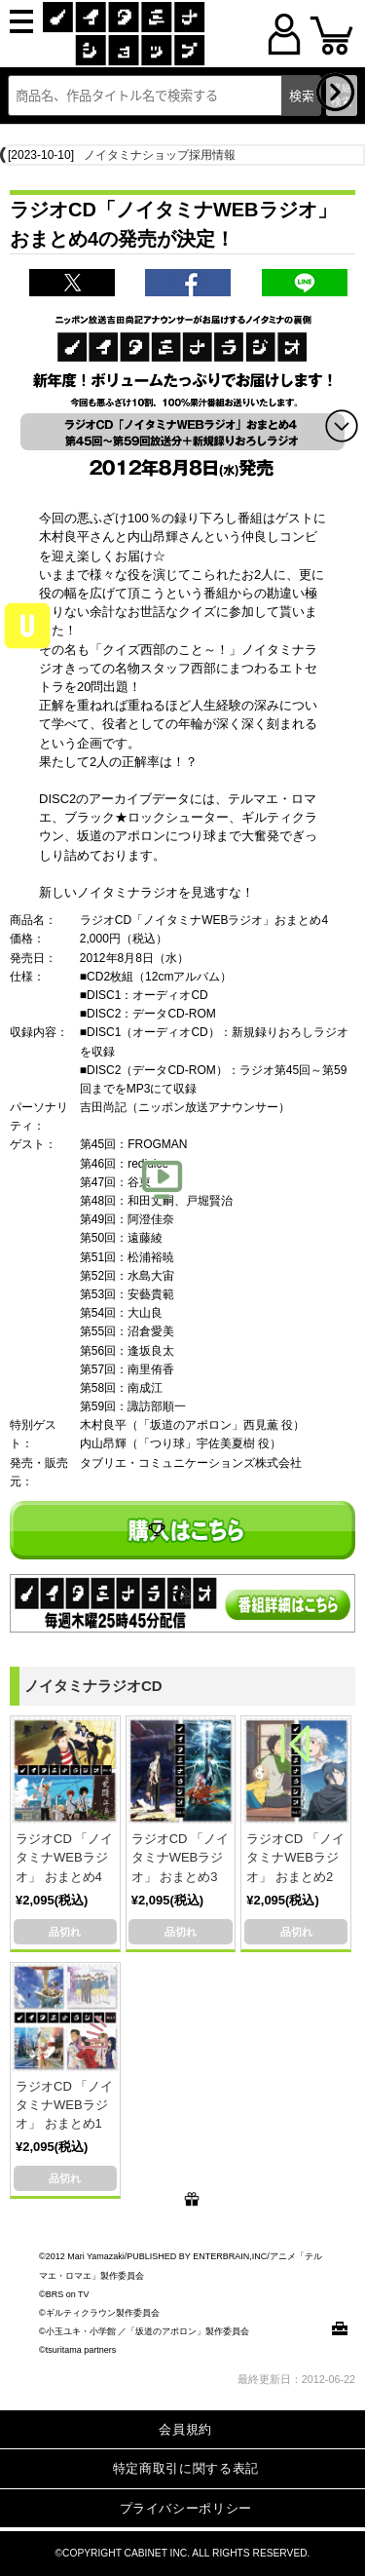  What do you see at coordinates (157, 1529) in the screenshot?
I see `view achievements or awards` at bounding box center [157, 1529].